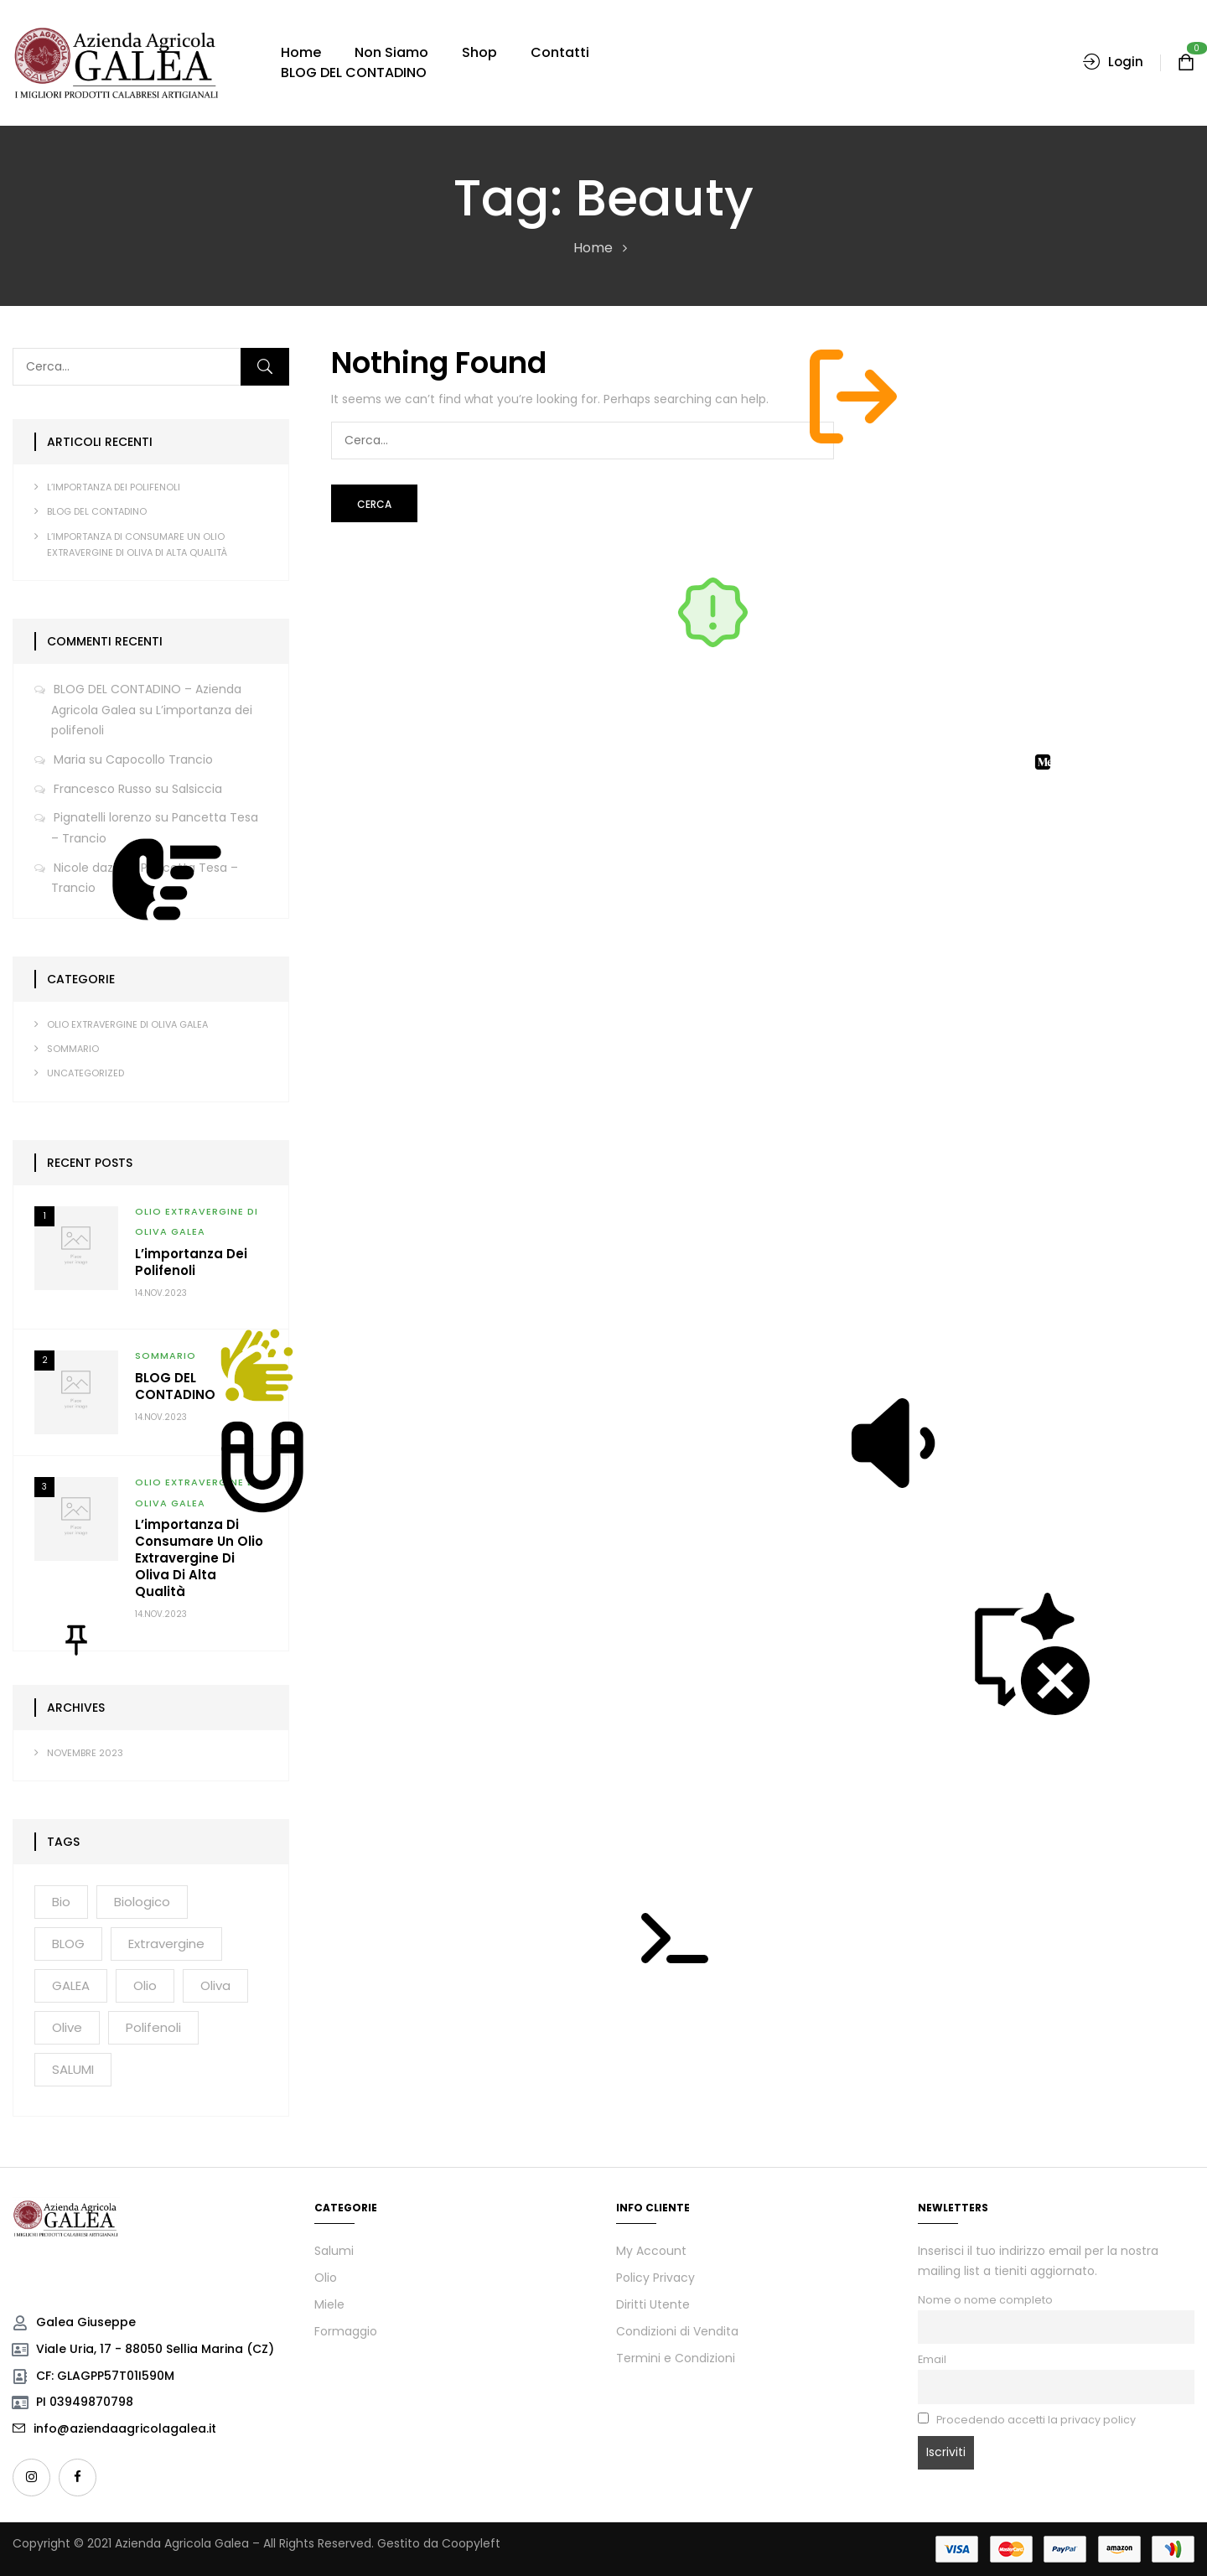 This screenshot has height=2576, width=1207. I want to click on wash your hands reminder, so click(256, 1365).